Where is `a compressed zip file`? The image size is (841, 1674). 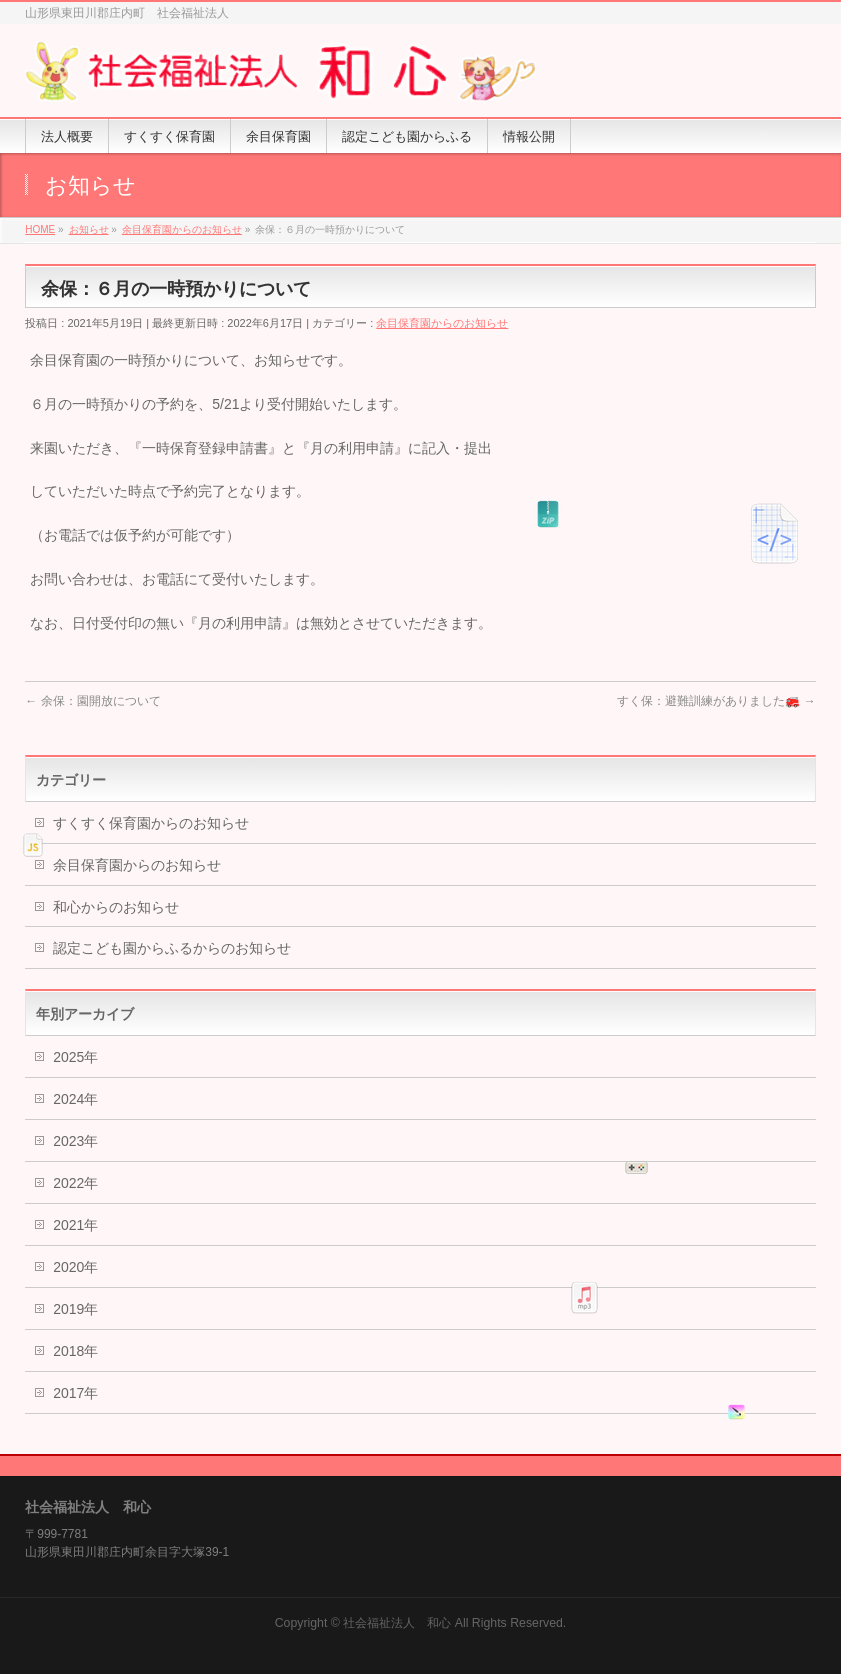 a compressed zip file is located at coordinates (548, 514).